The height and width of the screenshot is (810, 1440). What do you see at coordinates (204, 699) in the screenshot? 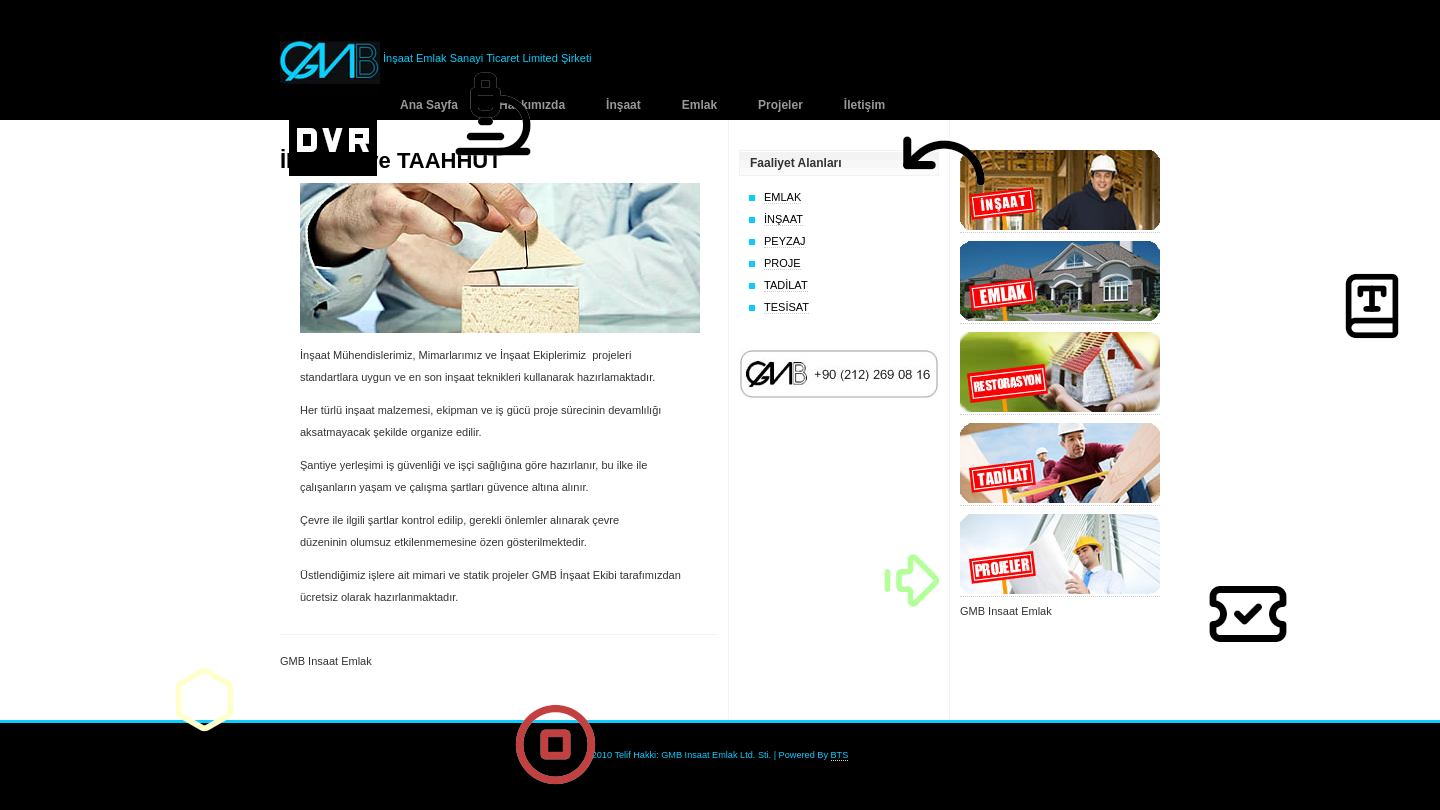
I see `indicates a hexagonal shape or geometric element` at bounding box center [204, 699].